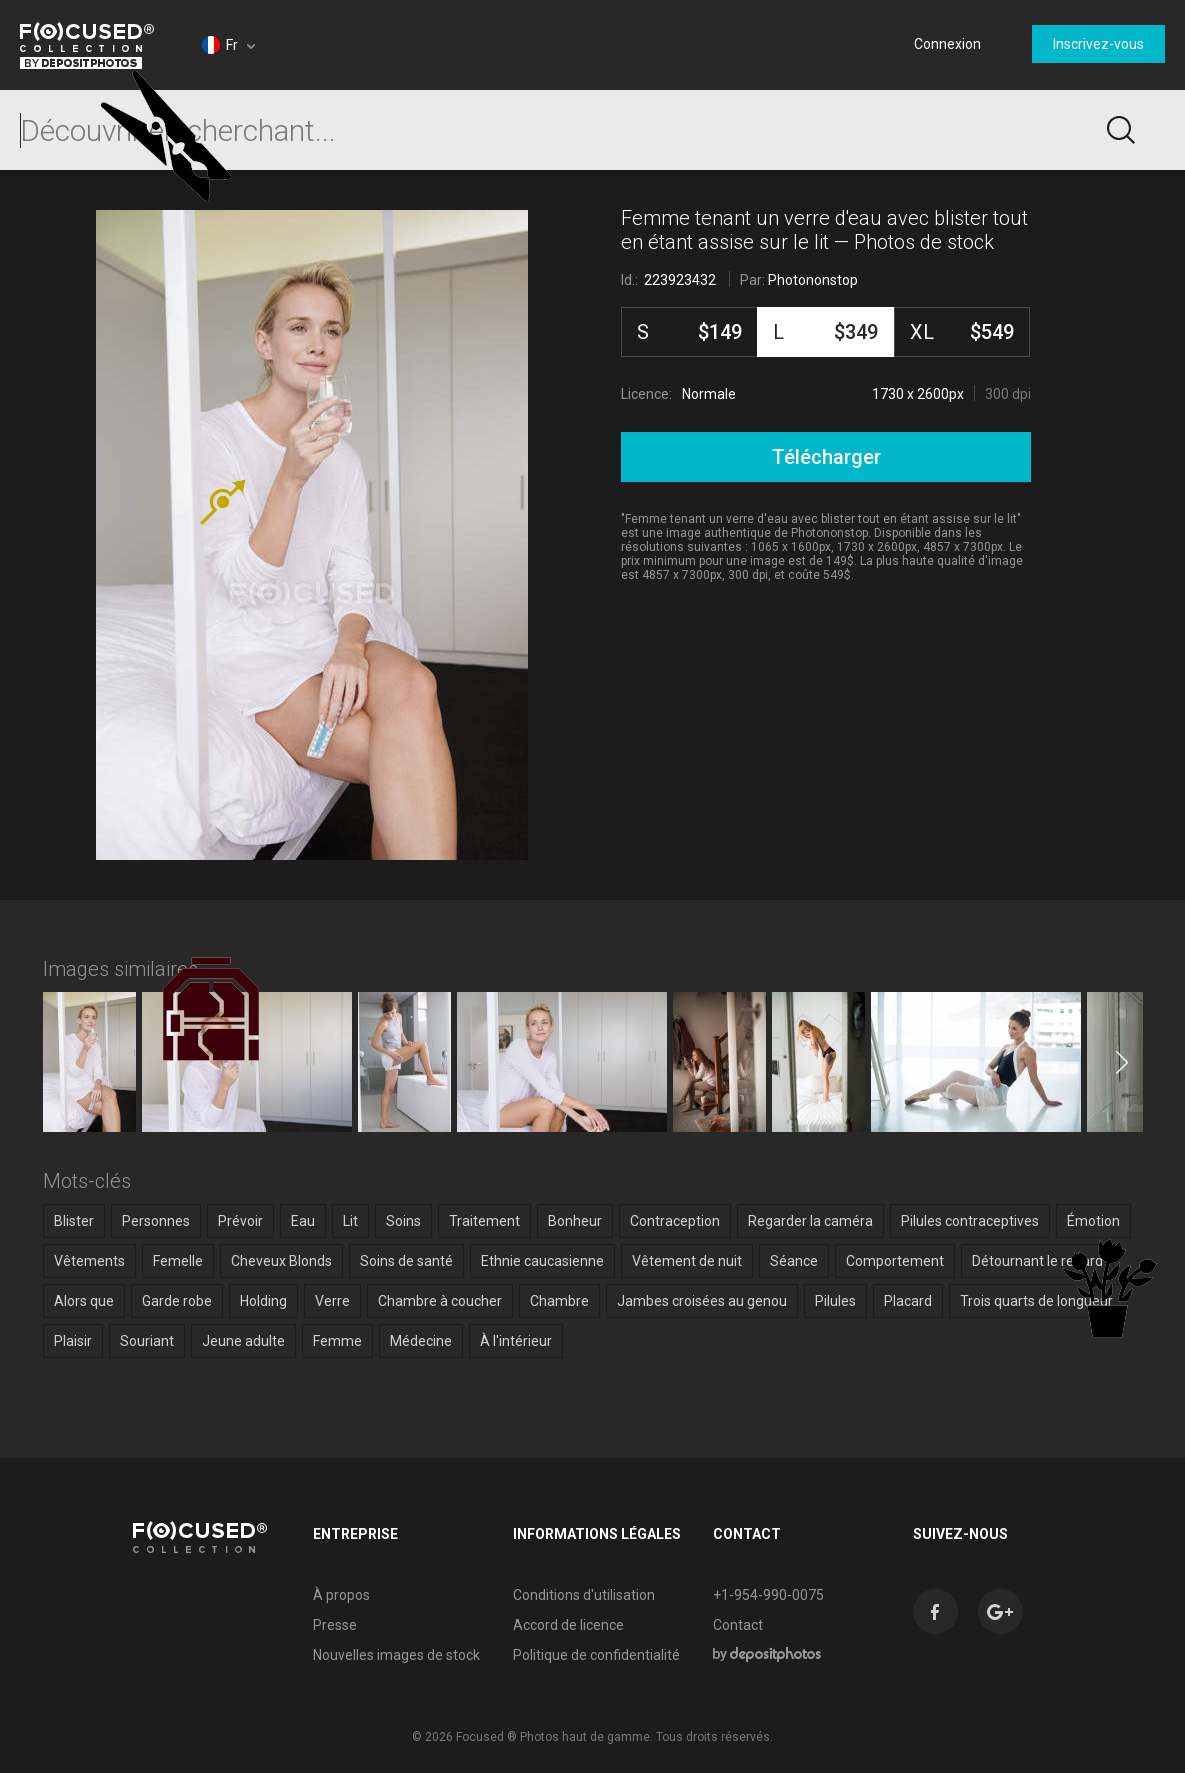 The image size is (1185, 1773). I want to click on pin or clip an item for later reference, so click(166, 136).